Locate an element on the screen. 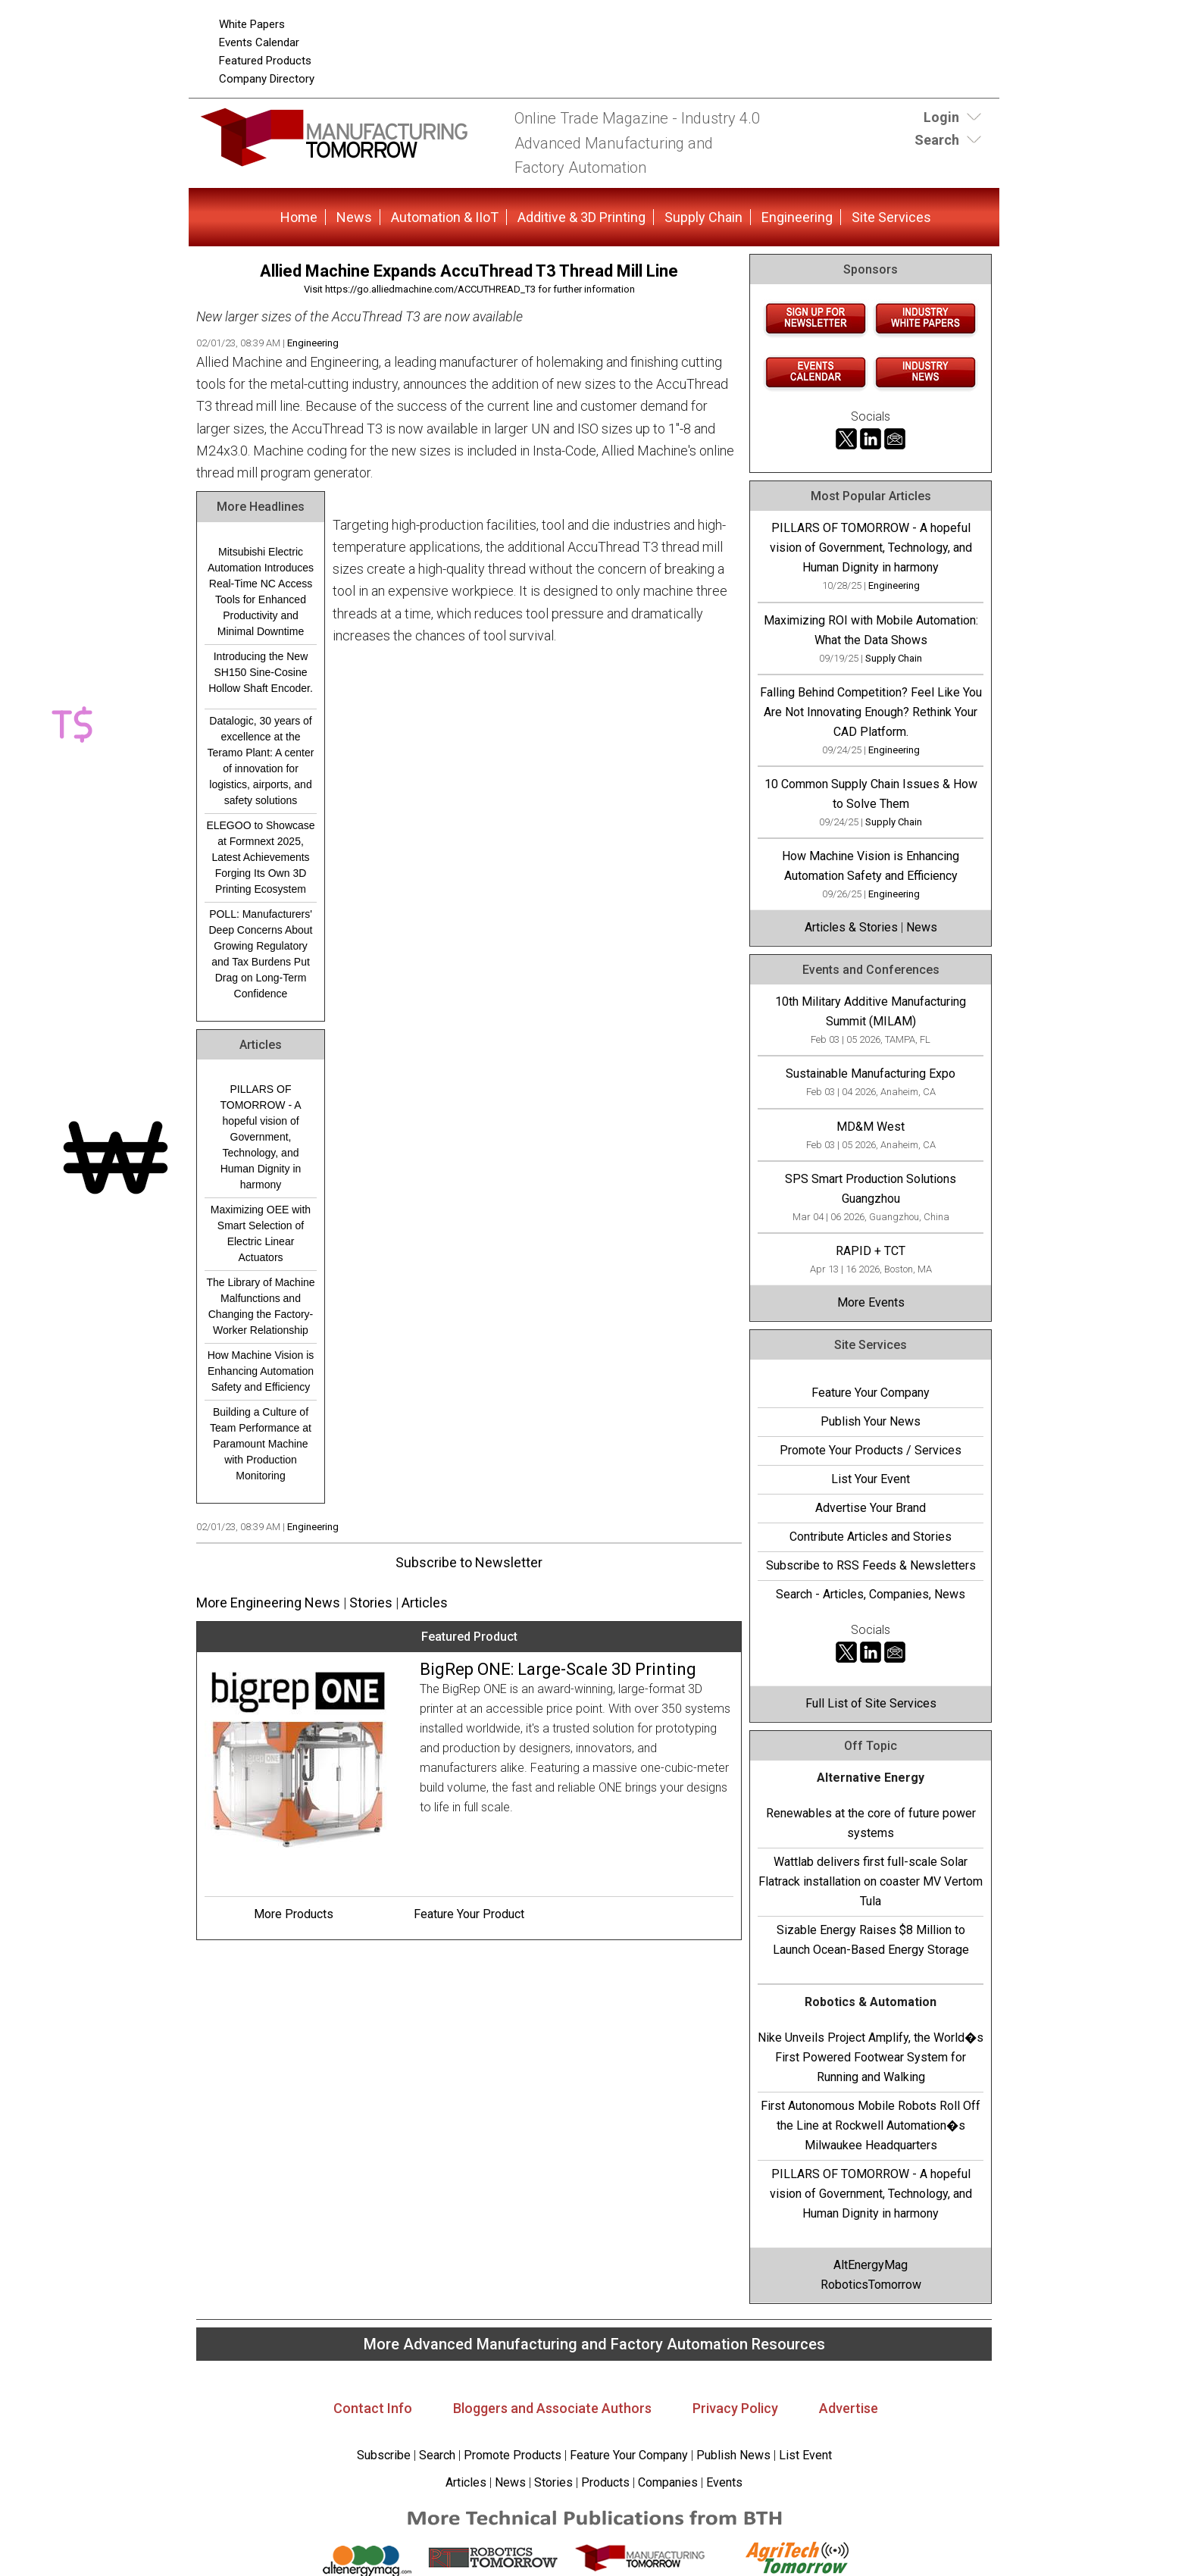 Image resolution: width=1188 pixels, height=2576 pixels. represents Tongan paʻanga currency (T$) is located at coordinates (72, 725).